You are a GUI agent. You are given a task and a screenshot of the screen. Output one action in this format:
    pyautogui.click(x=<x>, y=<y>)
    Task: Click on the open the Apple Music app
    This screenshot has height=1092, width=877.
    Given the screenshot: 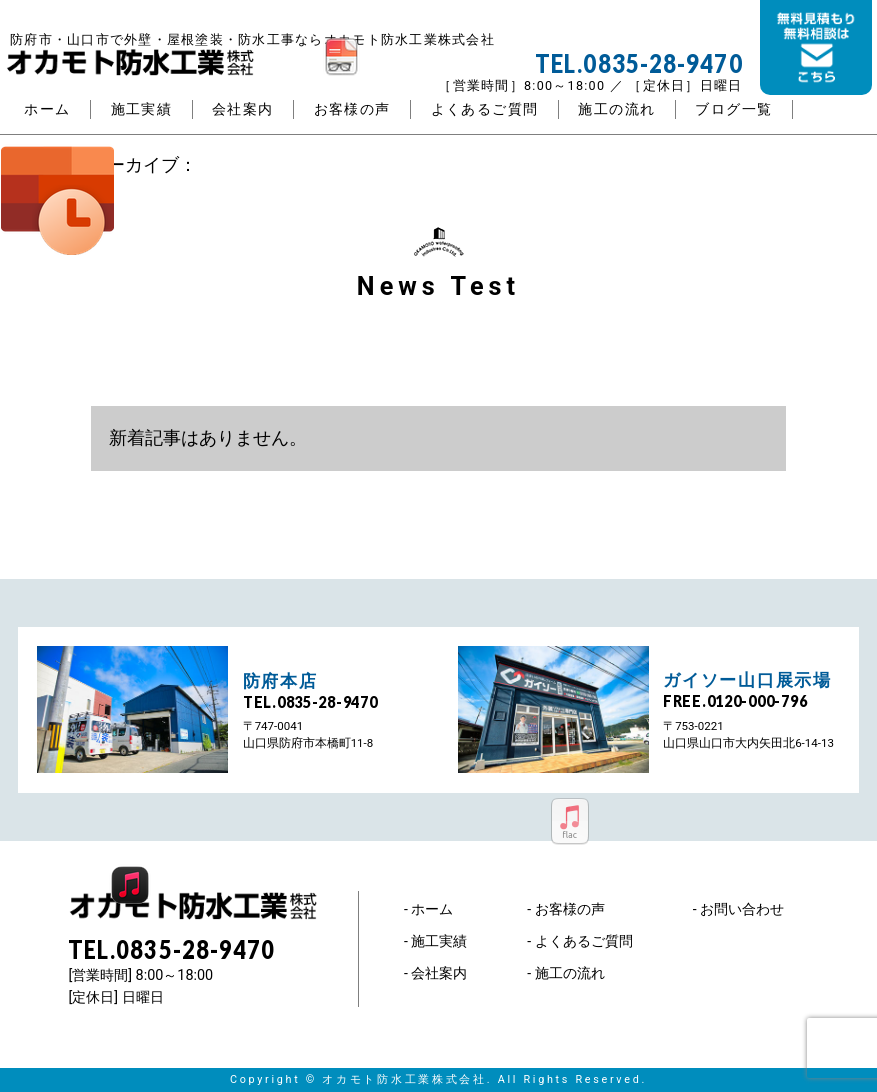 What is the action you would take?
    pyautogui.click(x=130, y=885)
    